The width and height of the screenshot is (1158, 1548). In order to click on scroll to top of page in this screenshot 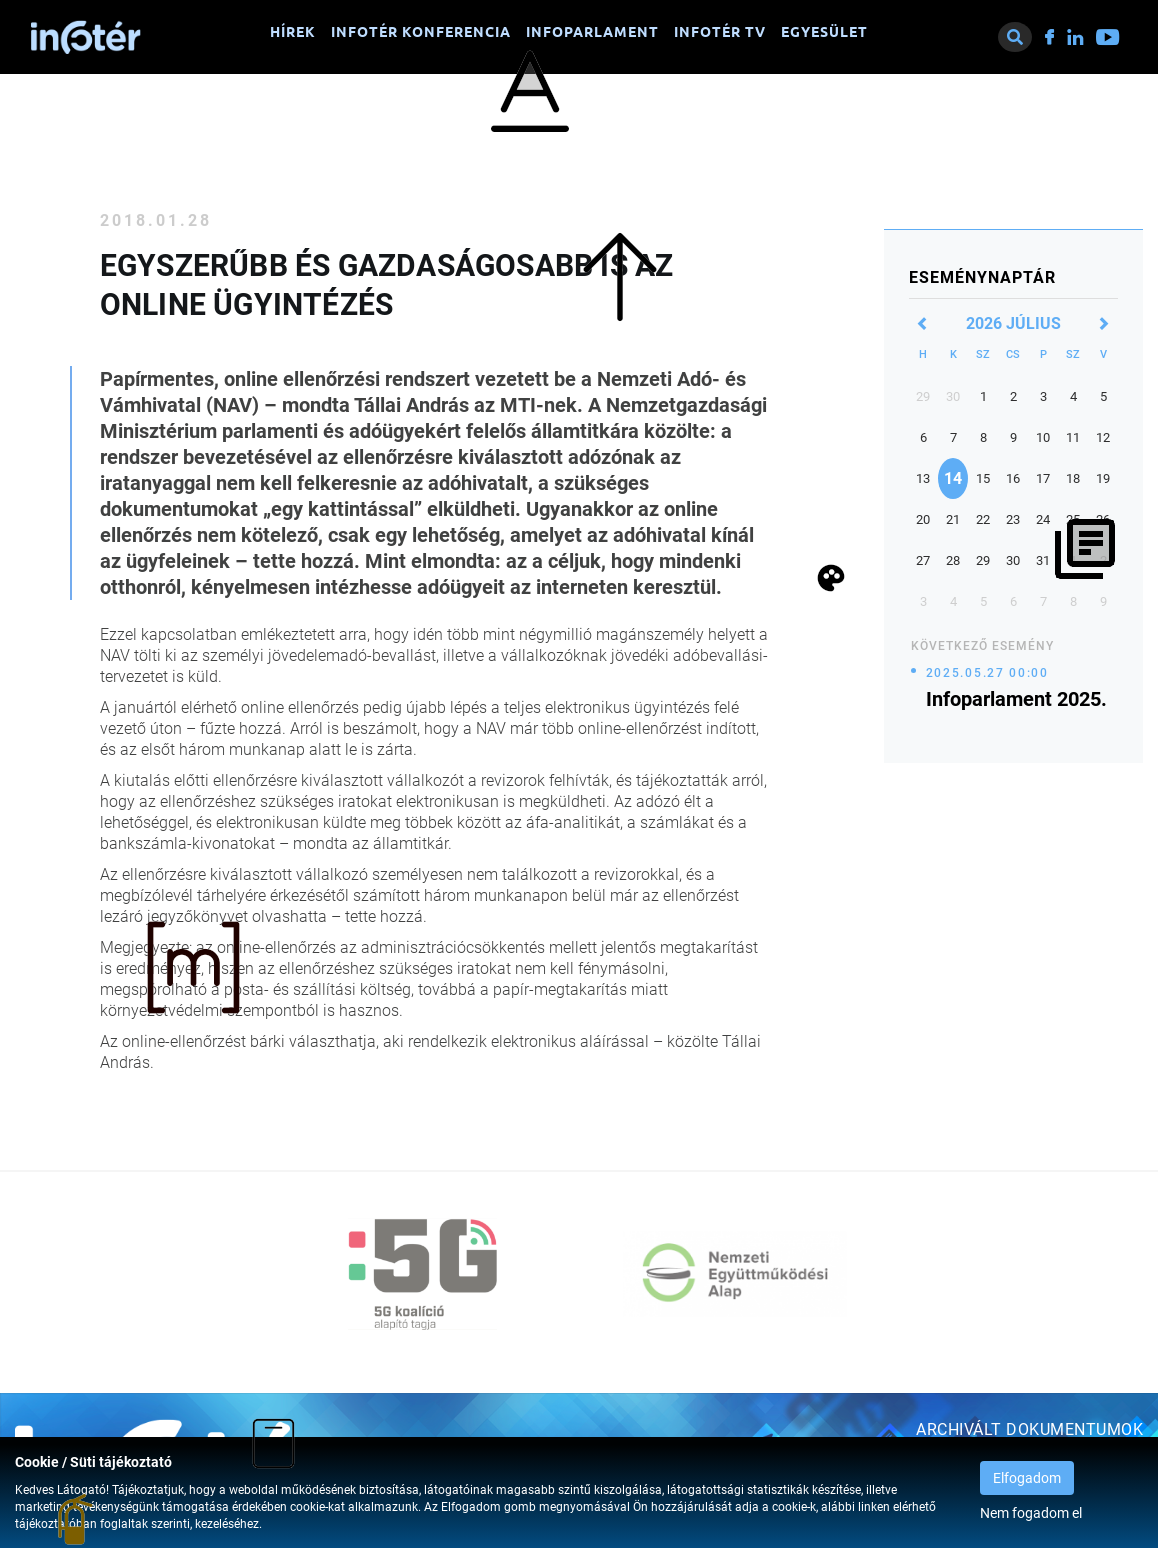, I will do `click(620, 277)`.